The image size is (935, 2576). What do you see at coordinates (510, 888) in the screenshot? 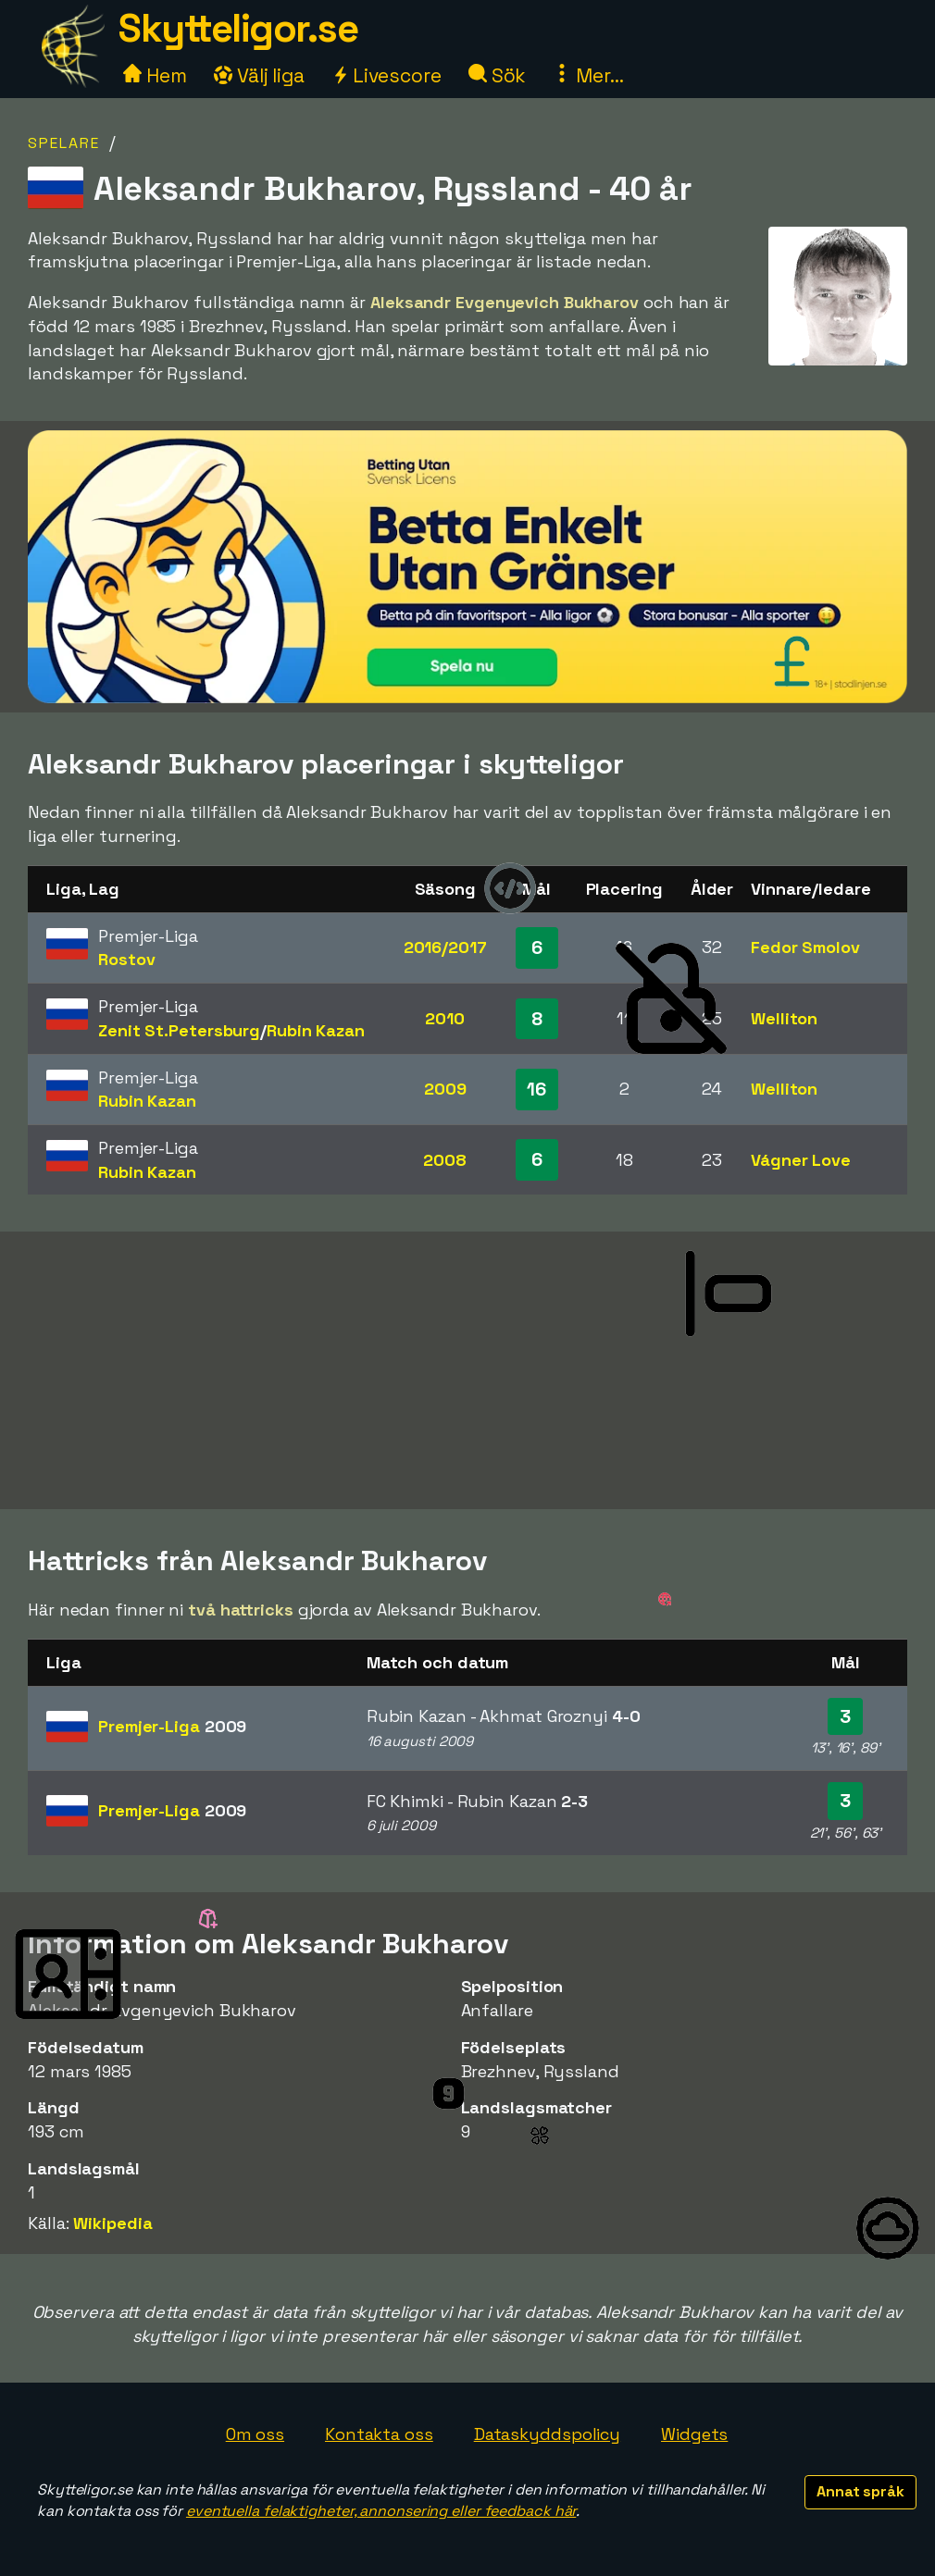
I see `access code or developer settings` at bounding box center [510, 888].